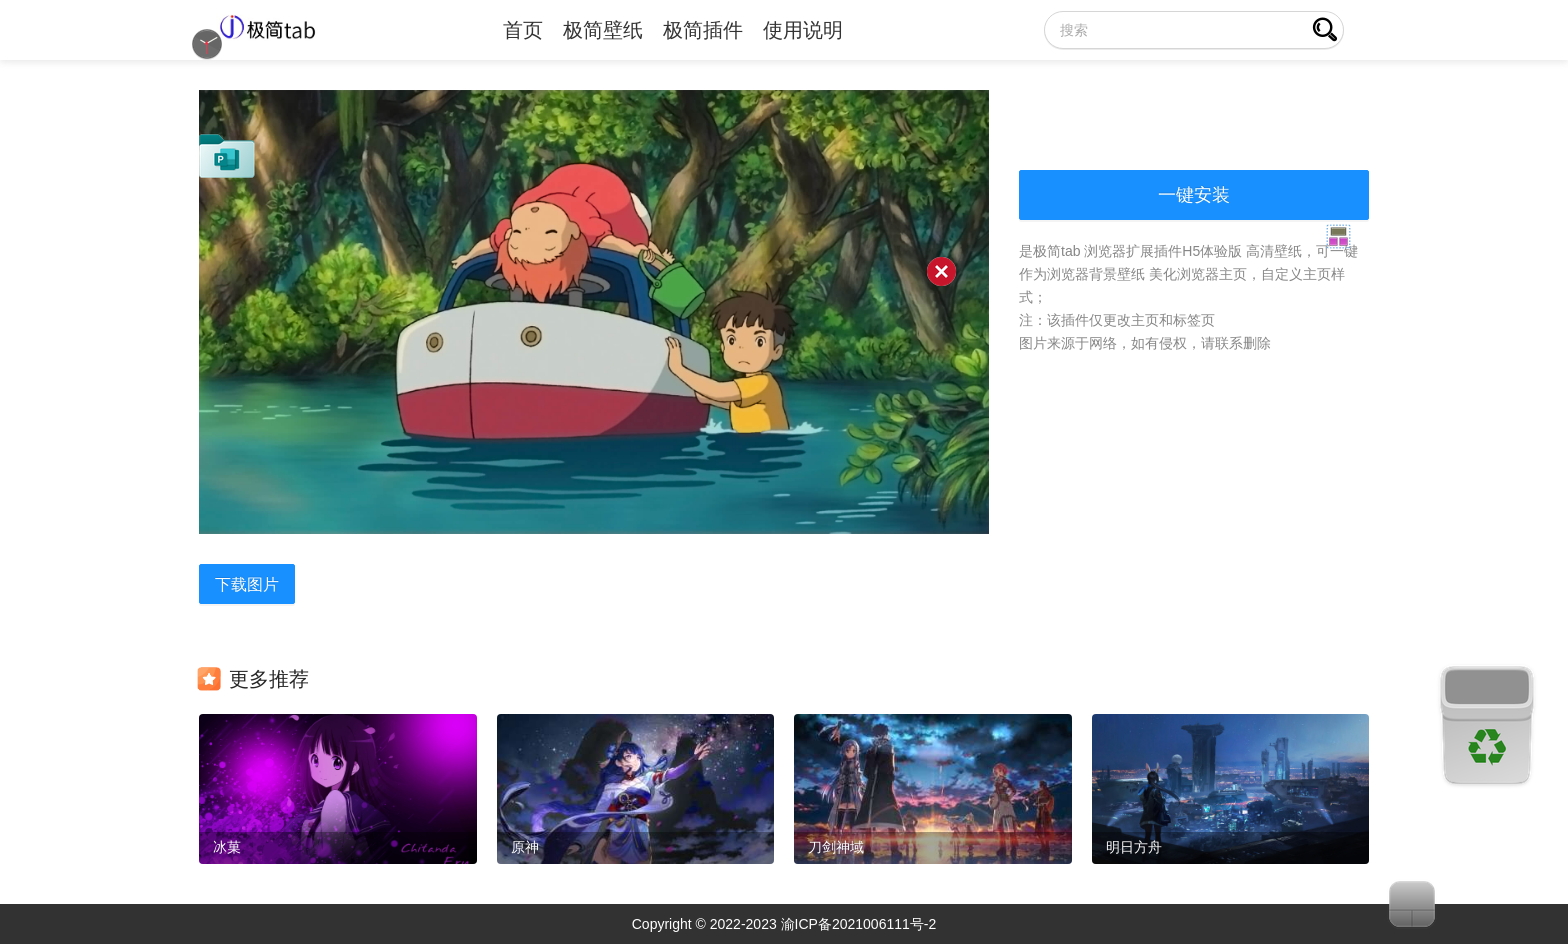 This screenshot has height=944, width=1568. I want to click on open the clock application, so click(207, 44).